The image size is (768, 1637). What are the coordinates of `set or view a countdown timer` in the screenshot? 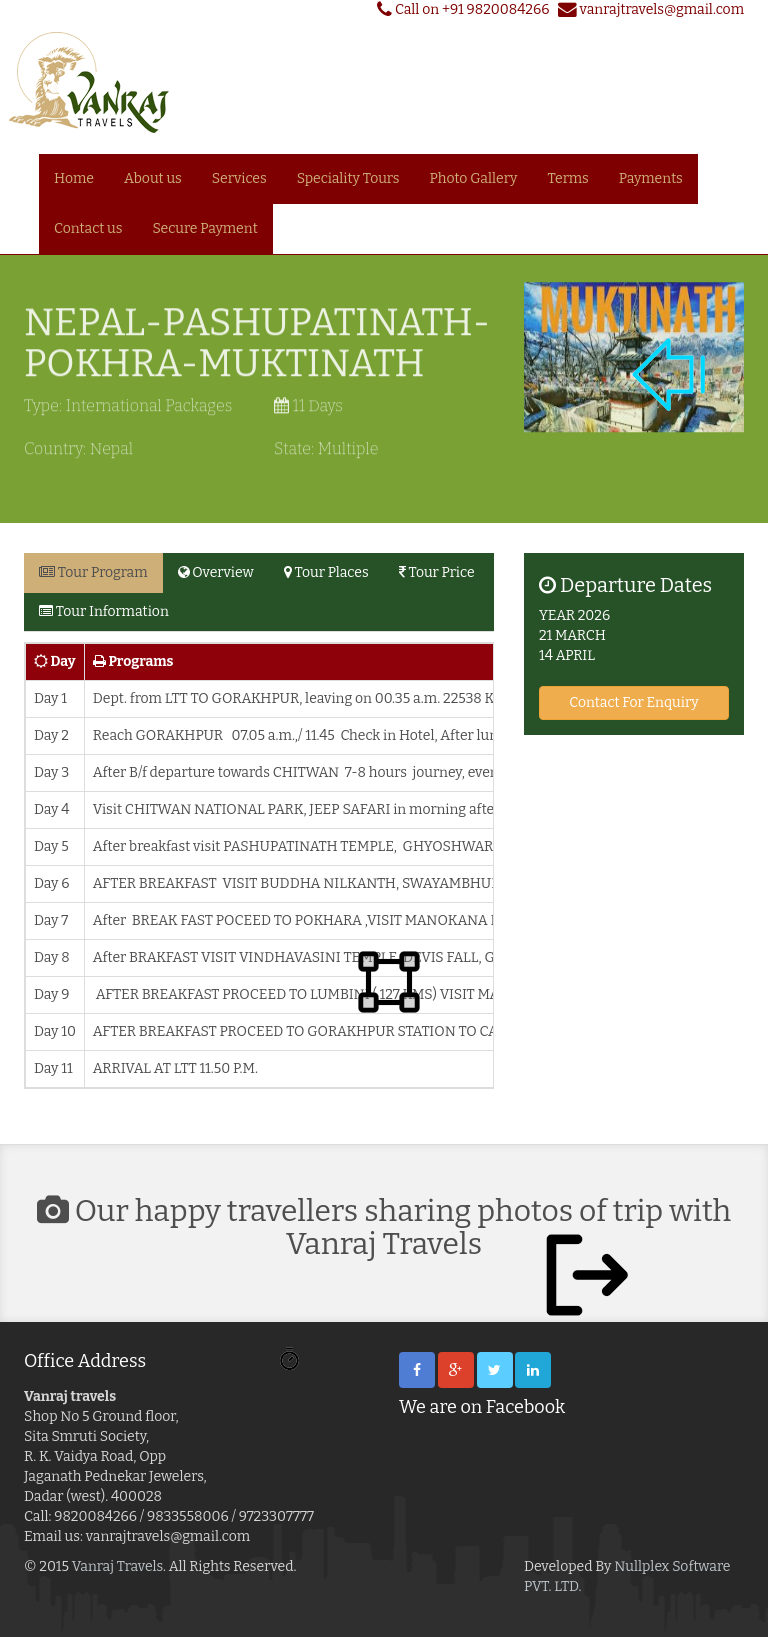 It's located at (289, 1359).